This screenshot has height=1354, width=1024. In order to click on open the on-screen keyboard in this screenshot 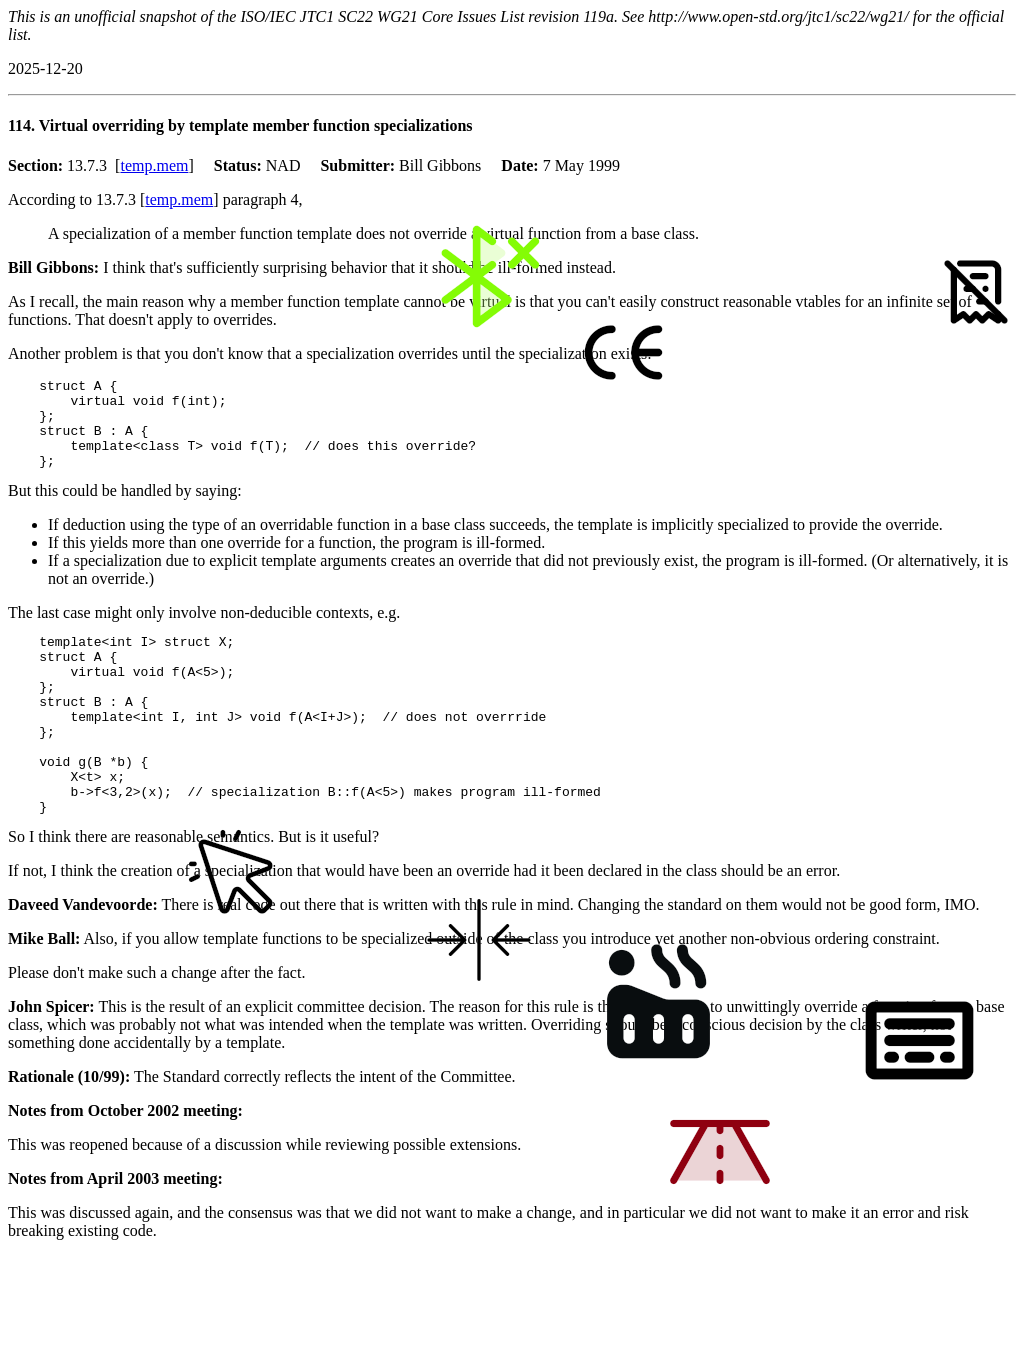, I will do `click(919, 1040)`.